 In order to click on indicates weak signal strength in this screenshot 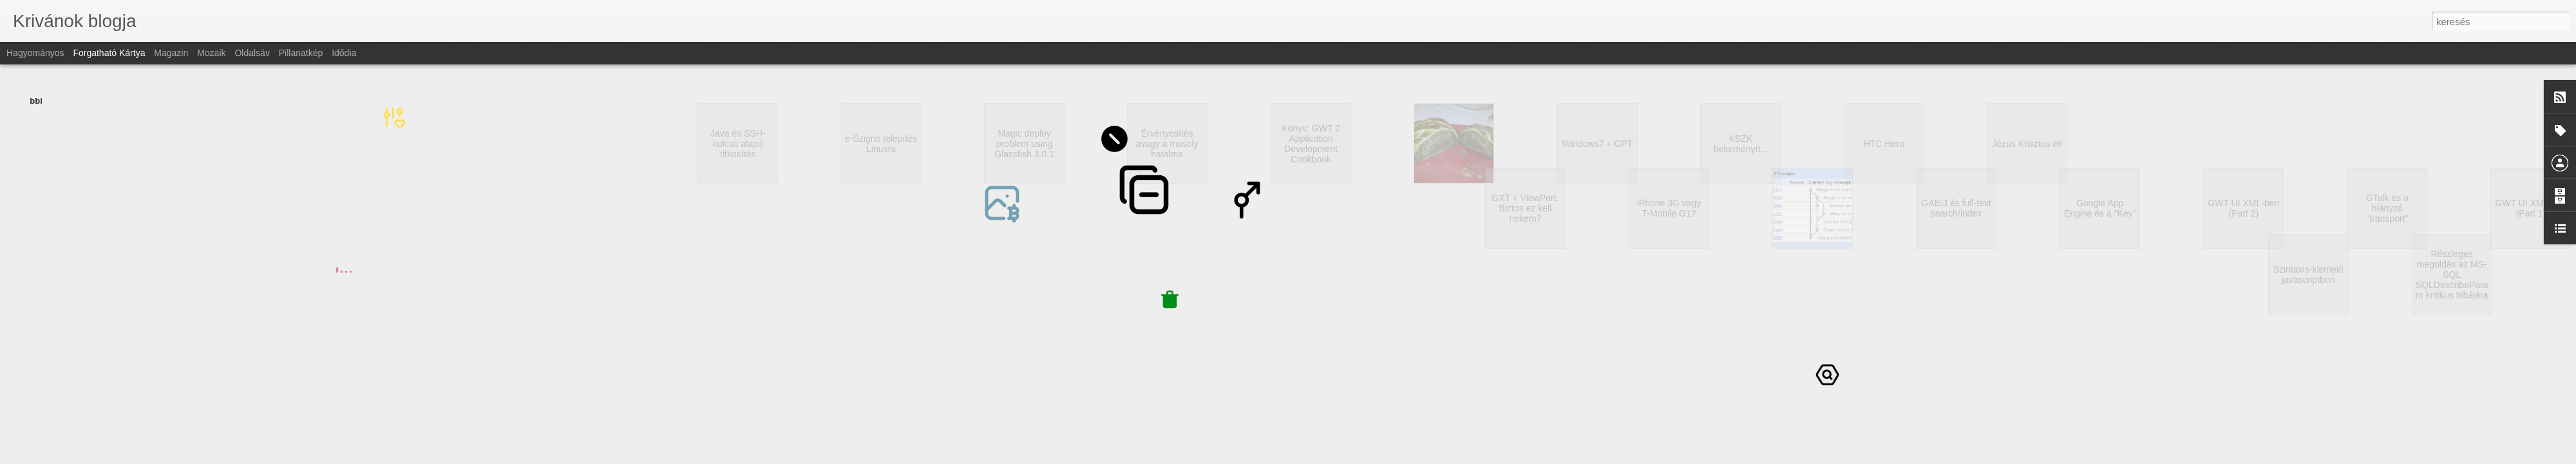, I will do `click(344, 265)`.